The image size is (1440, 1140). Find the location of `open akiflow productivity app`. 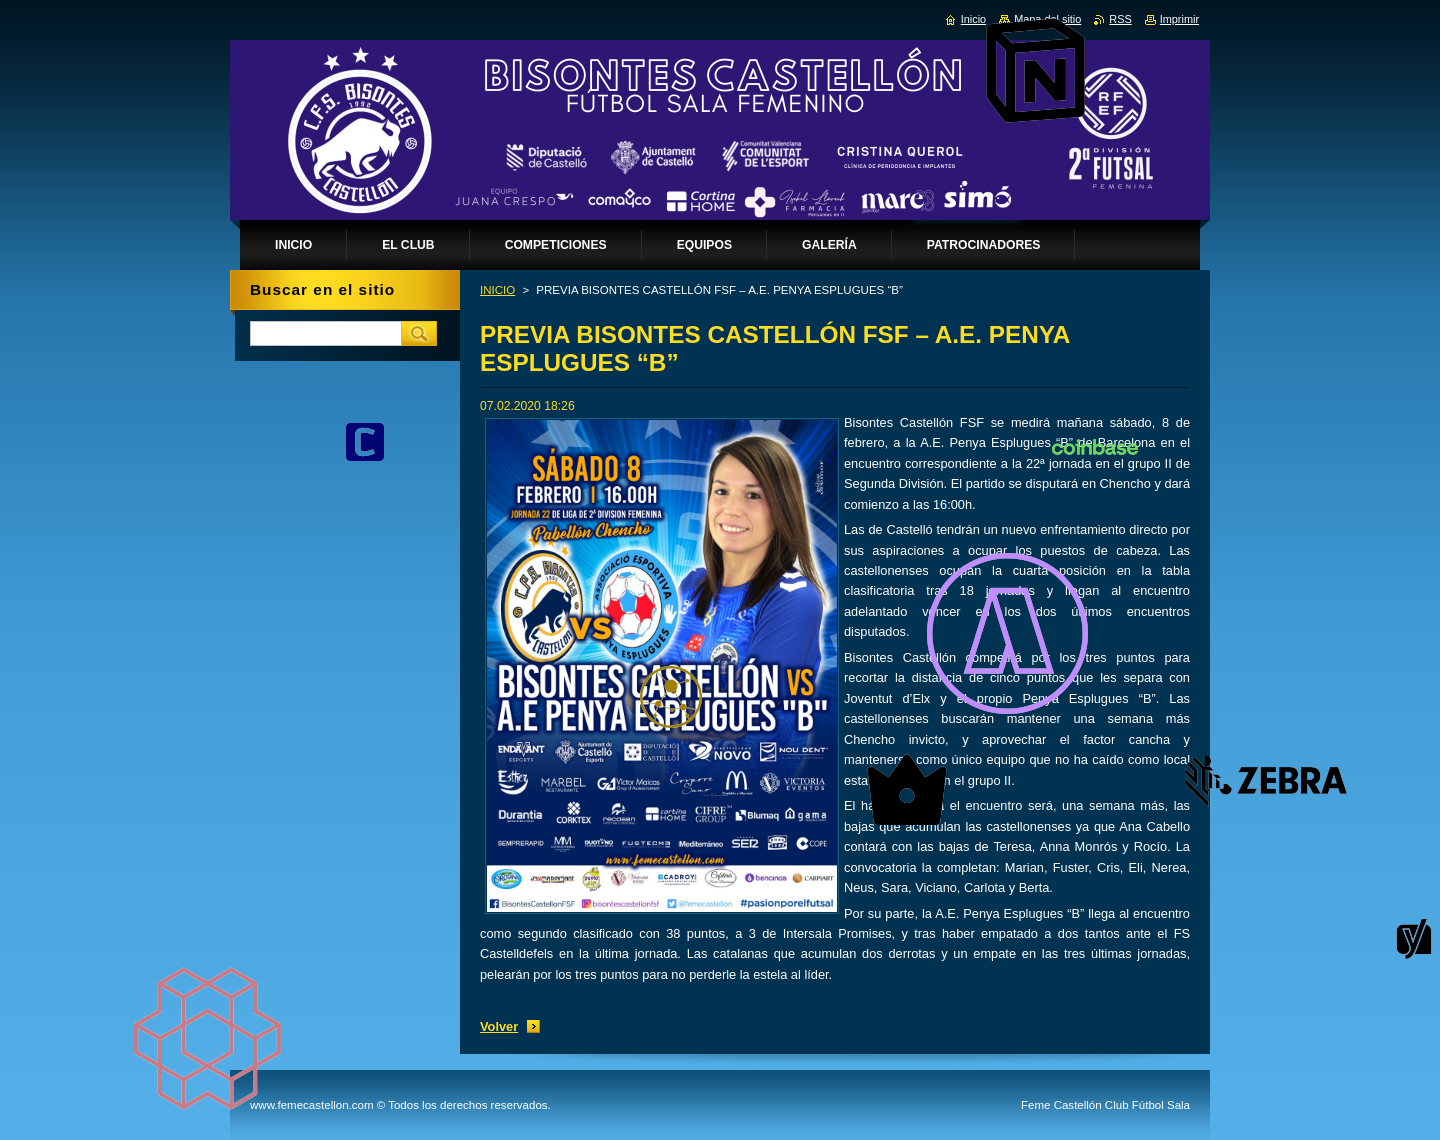

open akiflow productivity app is located at coordinates (1007, 633).